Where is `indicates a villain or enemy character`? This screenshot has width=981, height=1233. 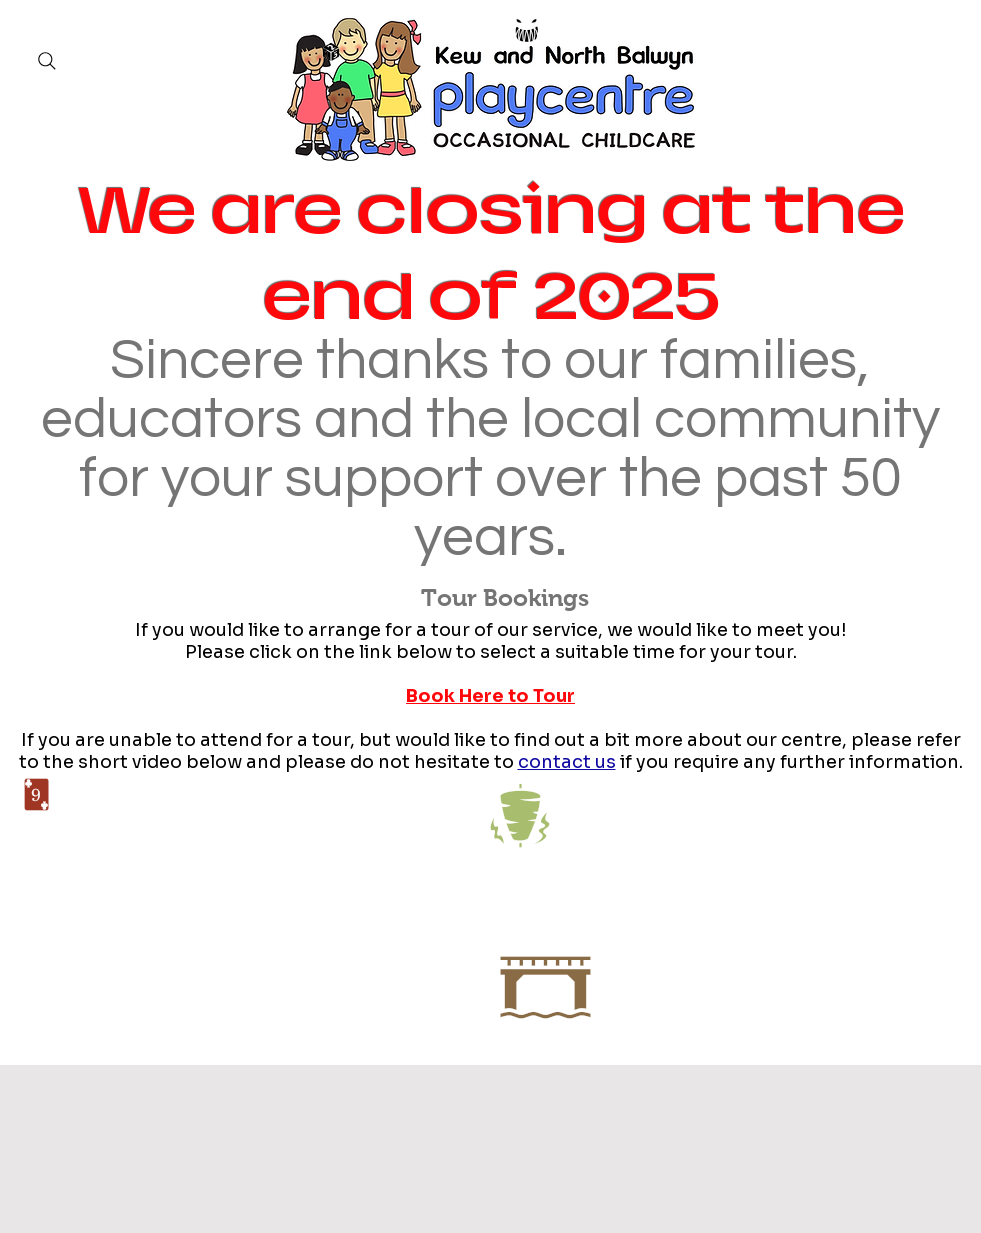
indicates a villain or enemy character is located at coordinates (526, 30).